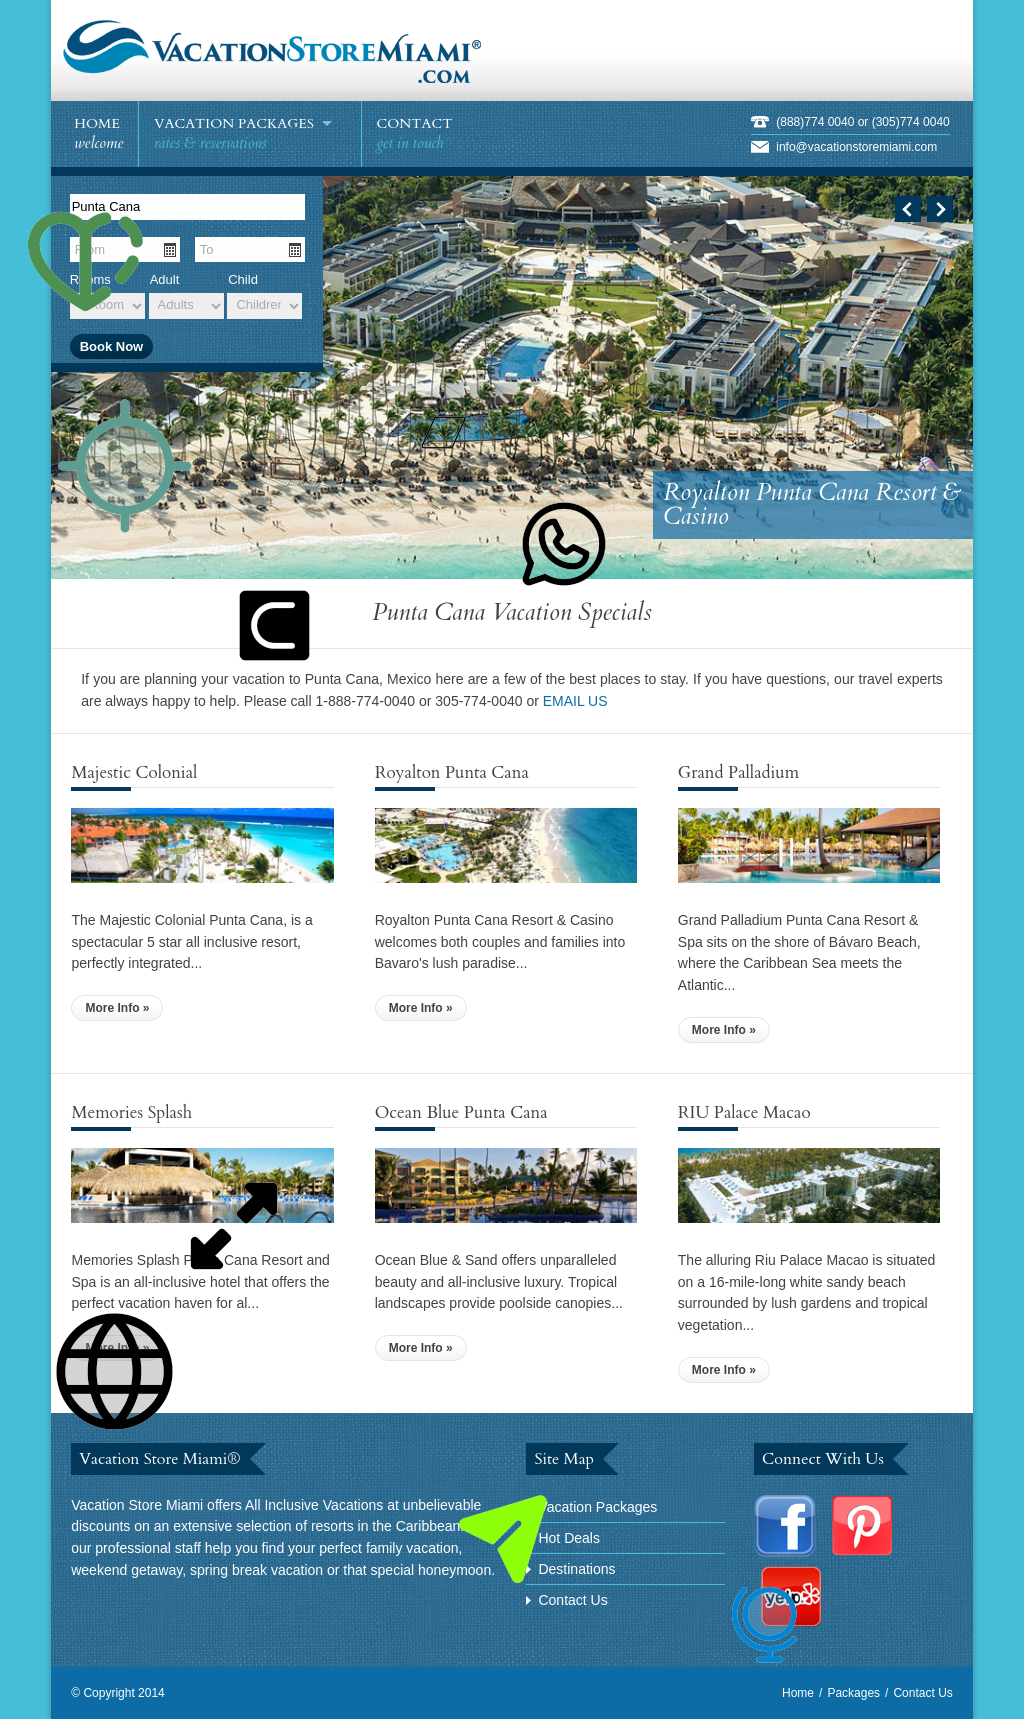 The height and width of the screenshot is (1719, 1024). What do you see at coordinates (114, 1371) in the screenshot?
I see `access website or browse the internet` at bounding box center [114, 1371].